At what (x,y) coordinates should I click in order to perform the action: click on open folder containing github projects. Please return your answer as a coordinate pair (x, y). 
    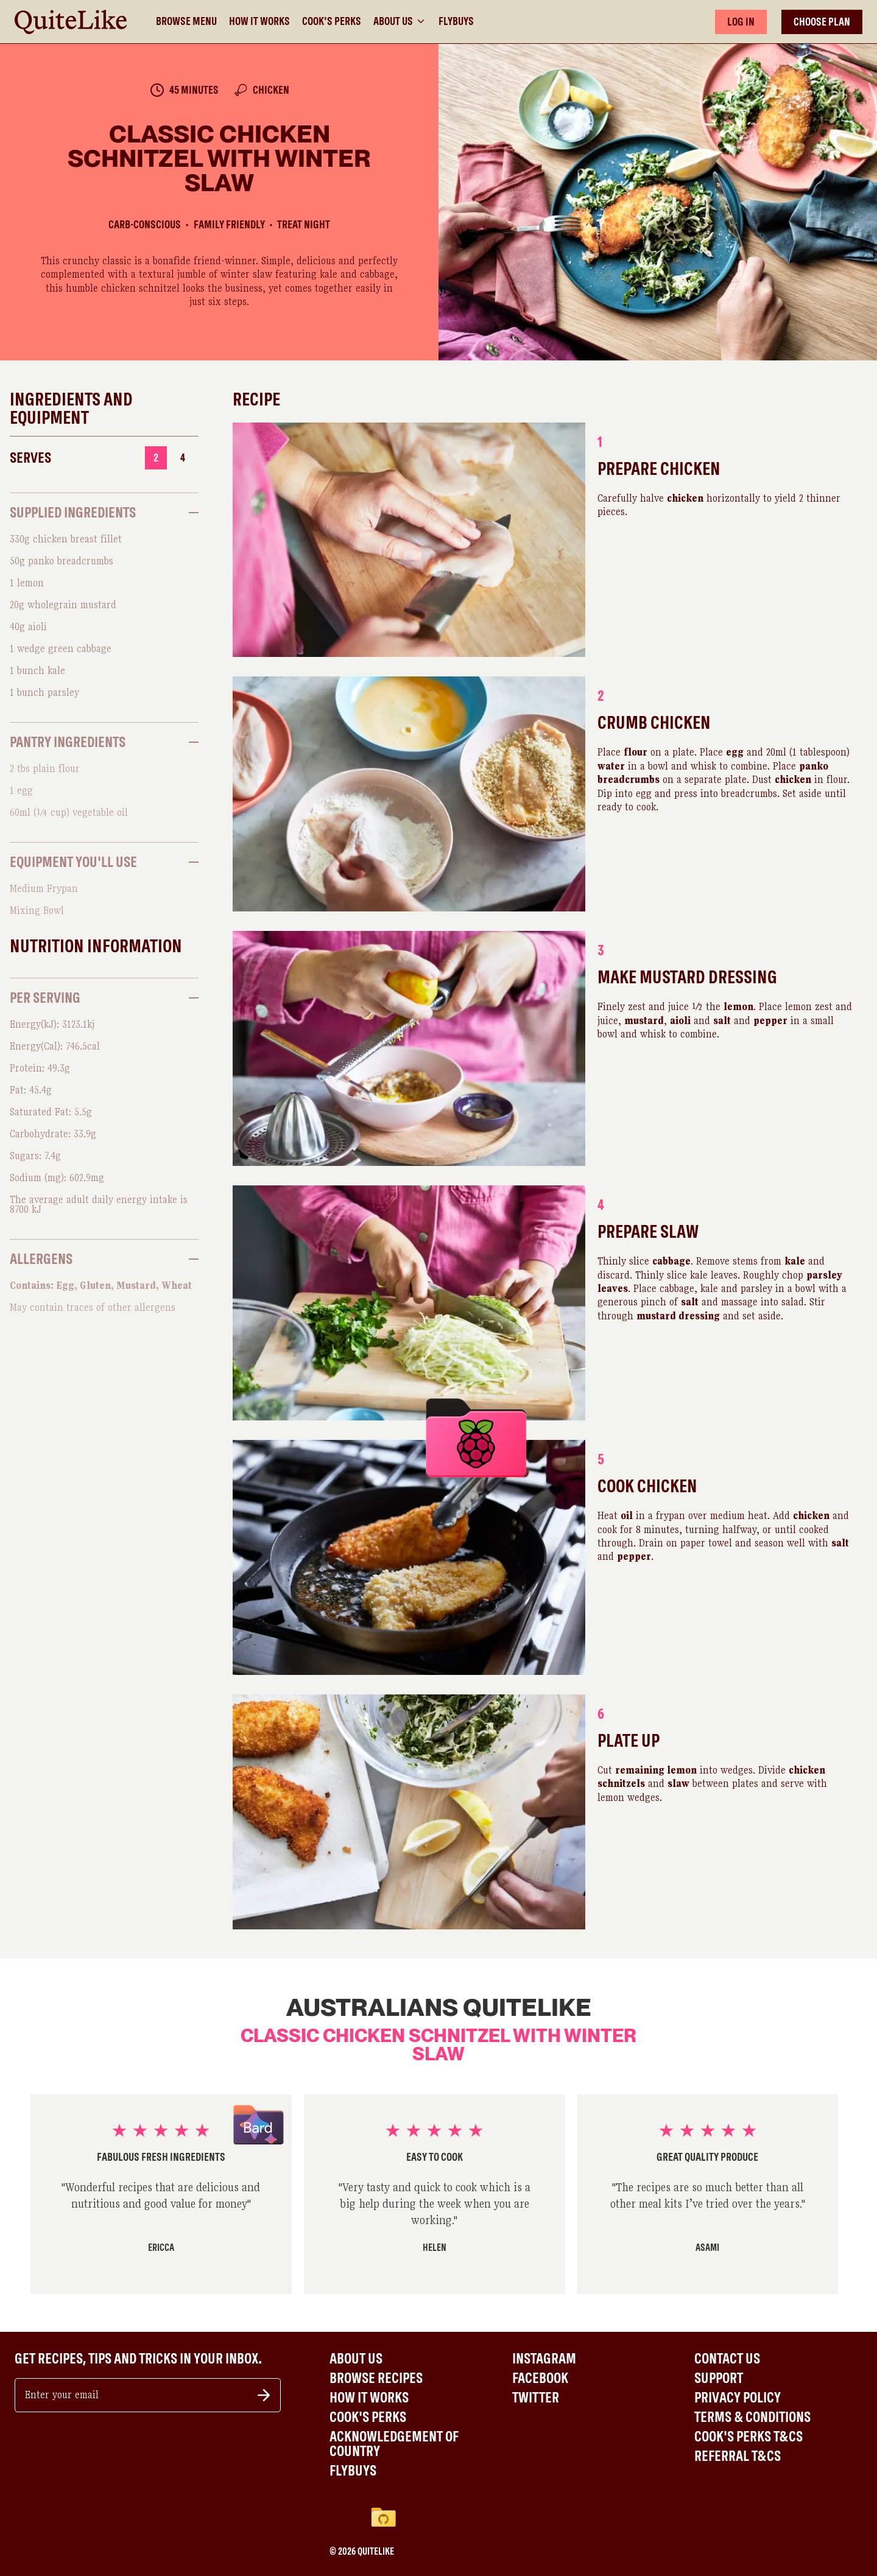
    Looking at the image, I should click on (383, 2518).